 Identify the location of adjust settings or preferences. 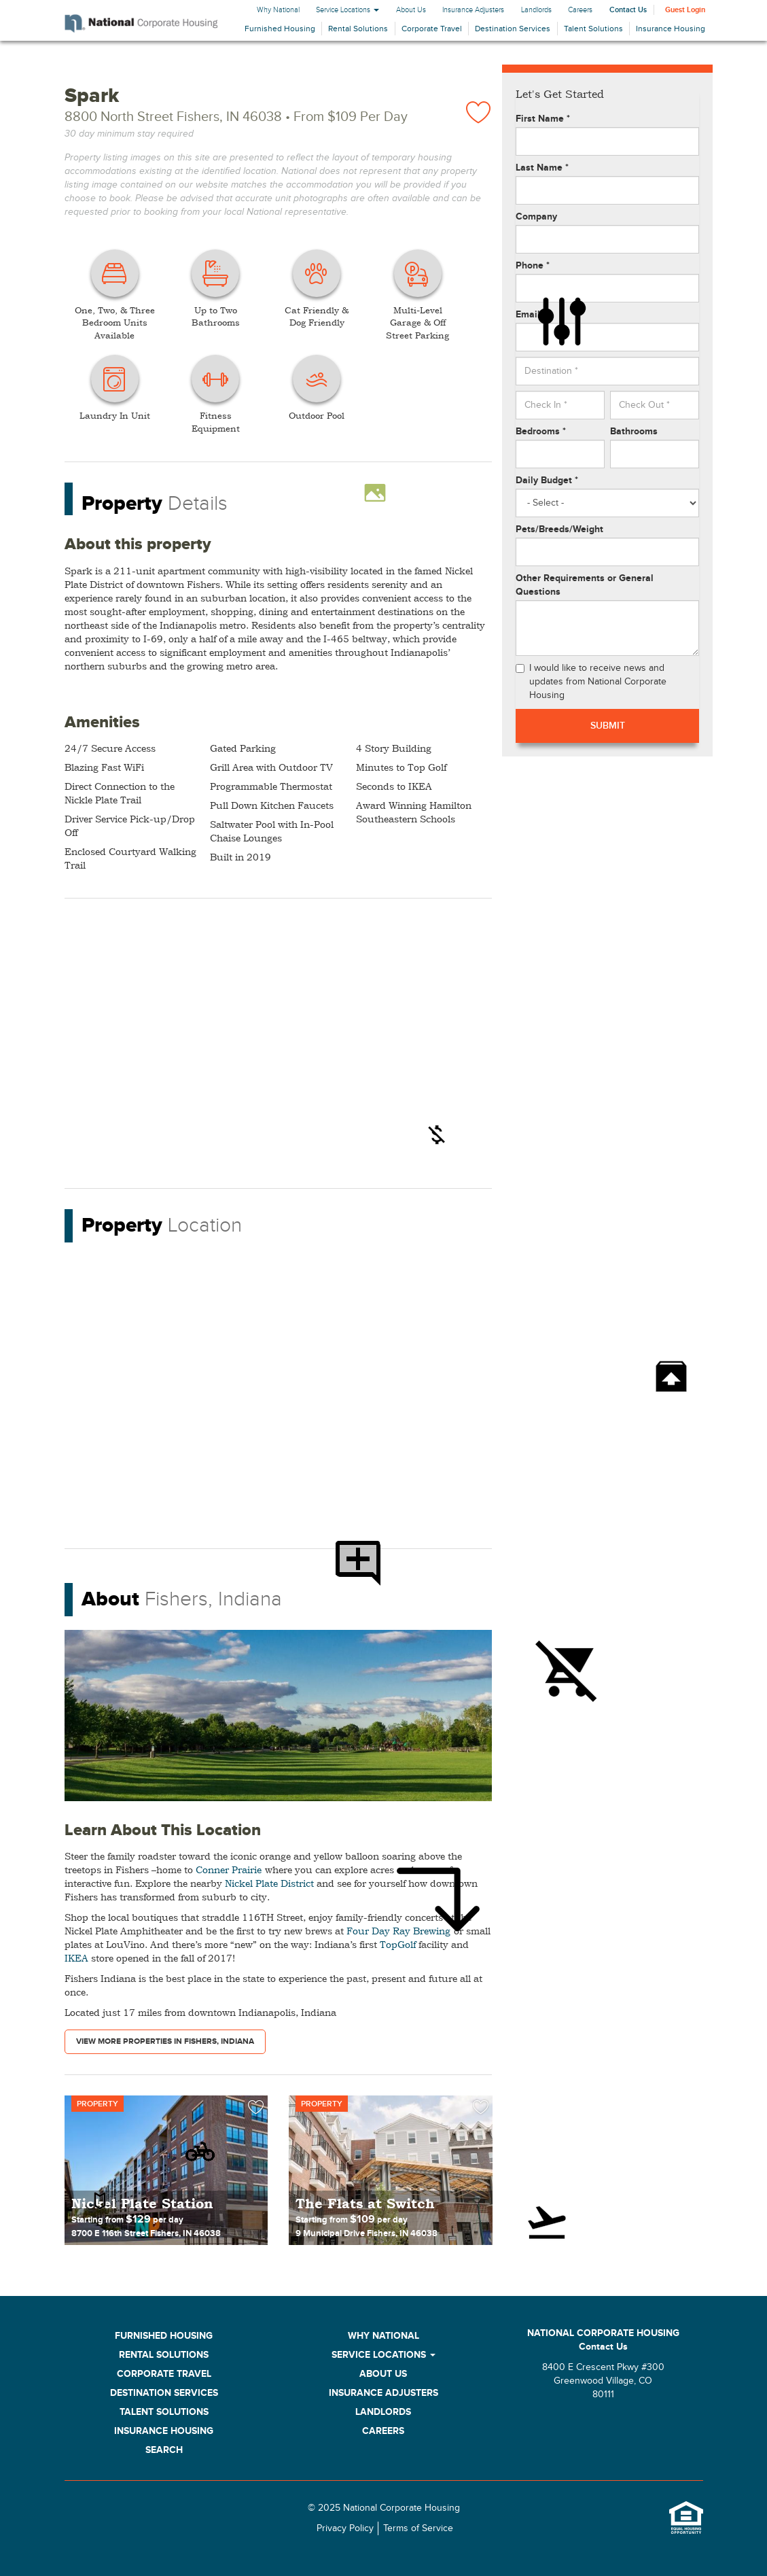
(562, 321).